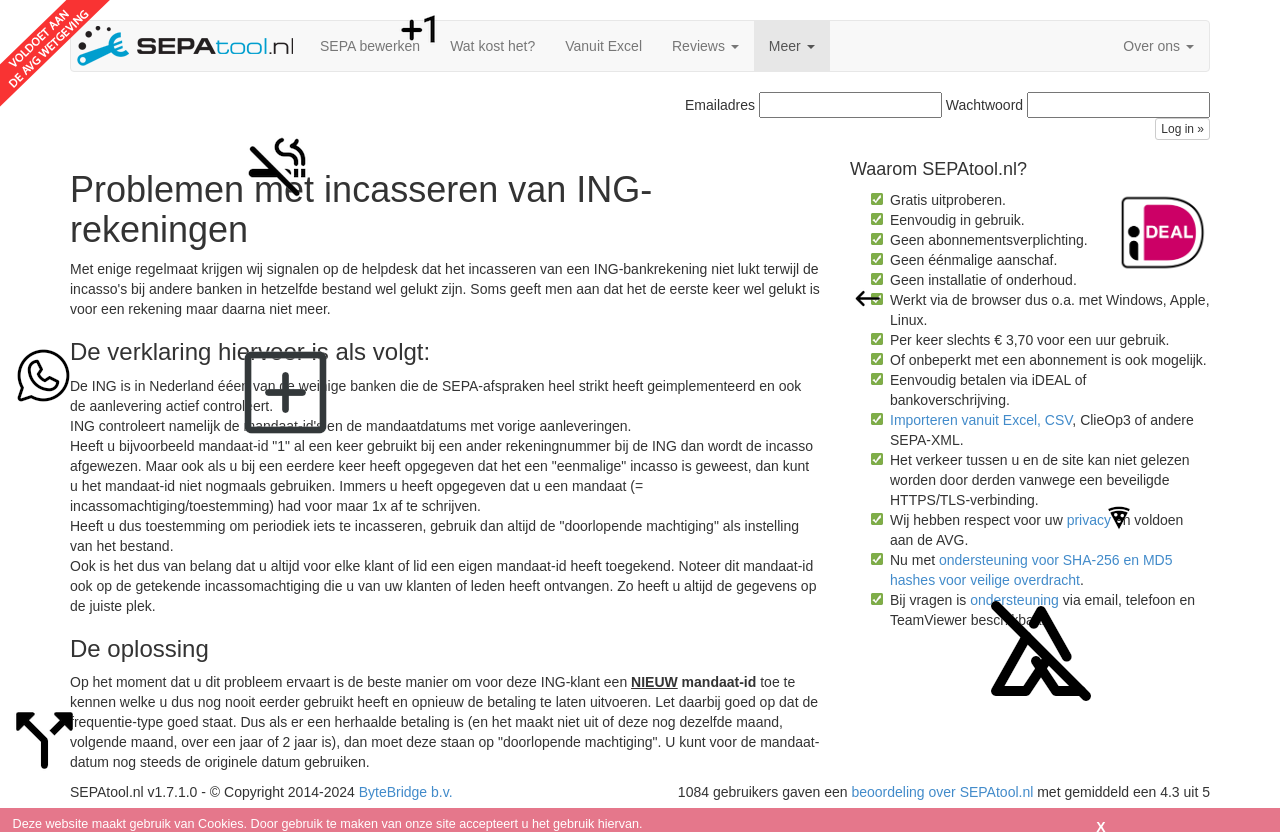  What do you see at coordinates (285, 392) in the screenshot?
I see `add a new item` at bounding box center [285, 392].